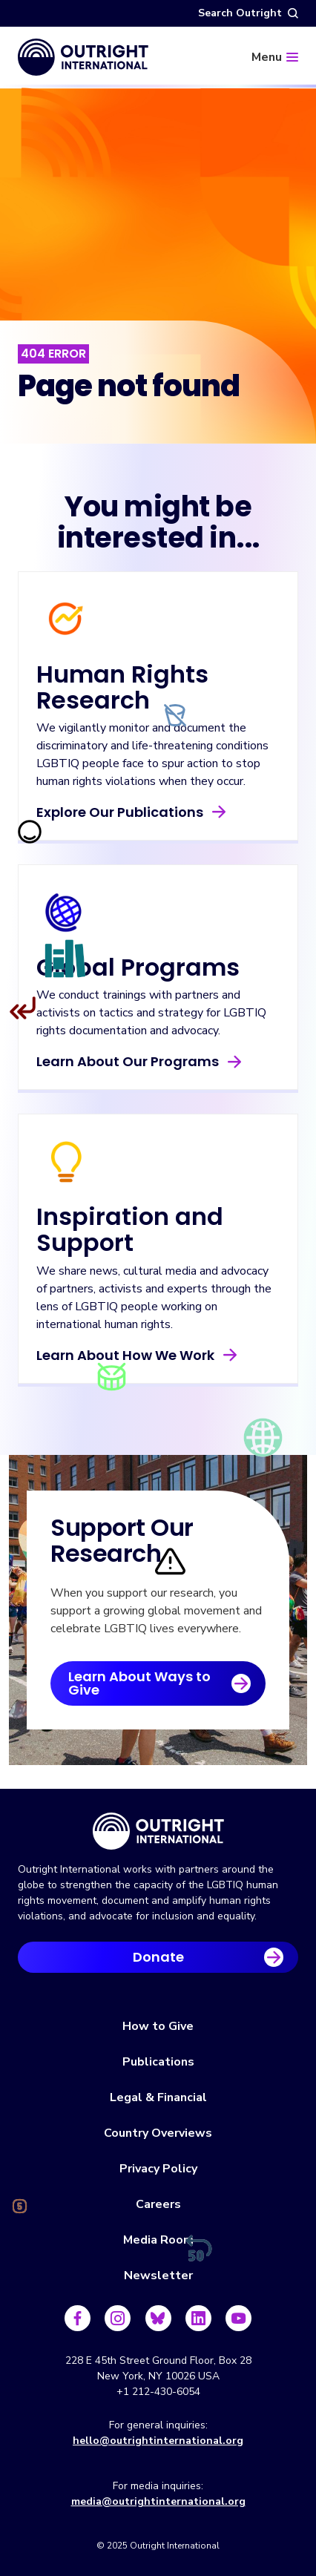  I want to click on apply inner shadow effect to bottom edge, so click(30, 832).